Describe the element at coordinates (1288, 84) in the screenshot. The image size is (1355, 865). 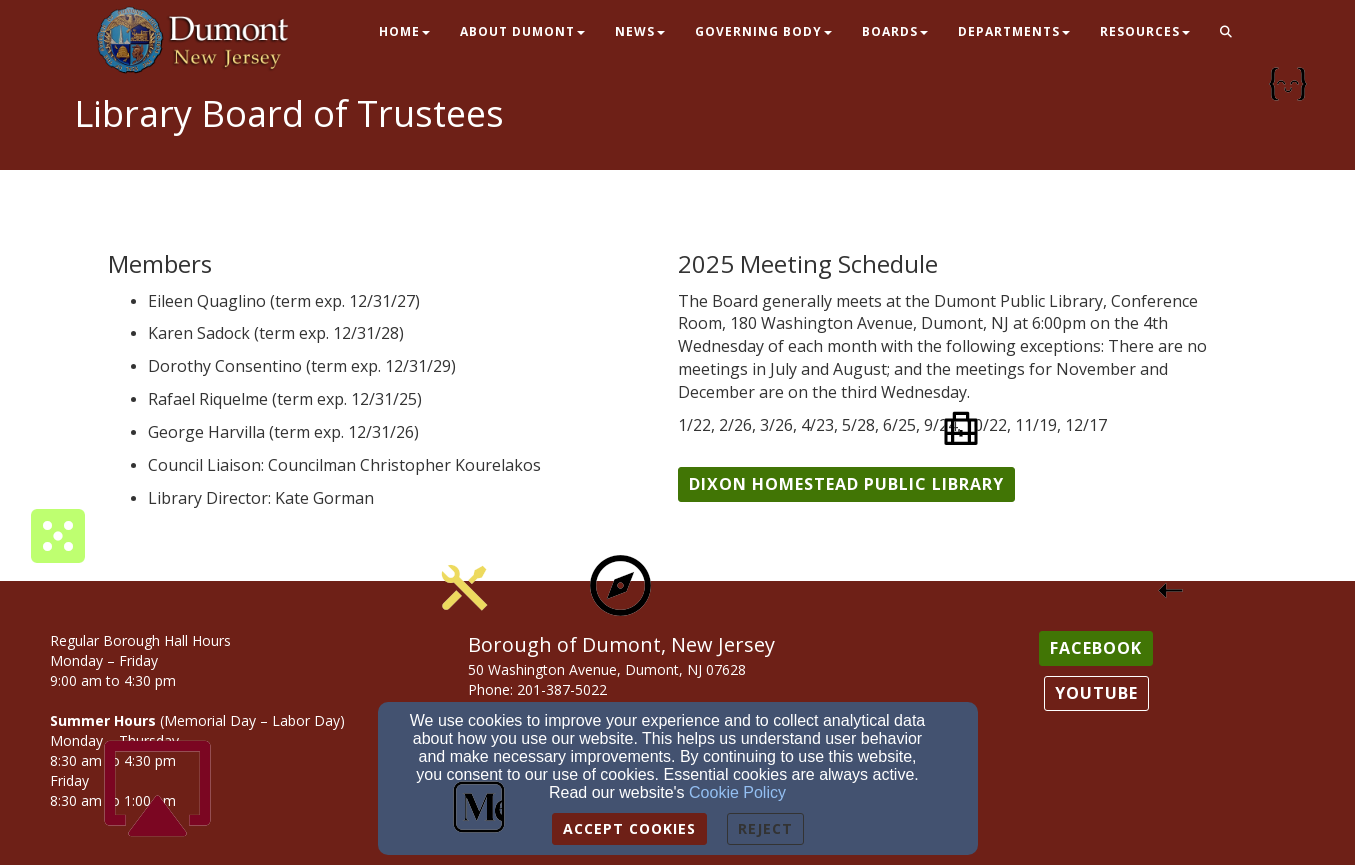
I see `visit exercism coding practice platform` at that location.